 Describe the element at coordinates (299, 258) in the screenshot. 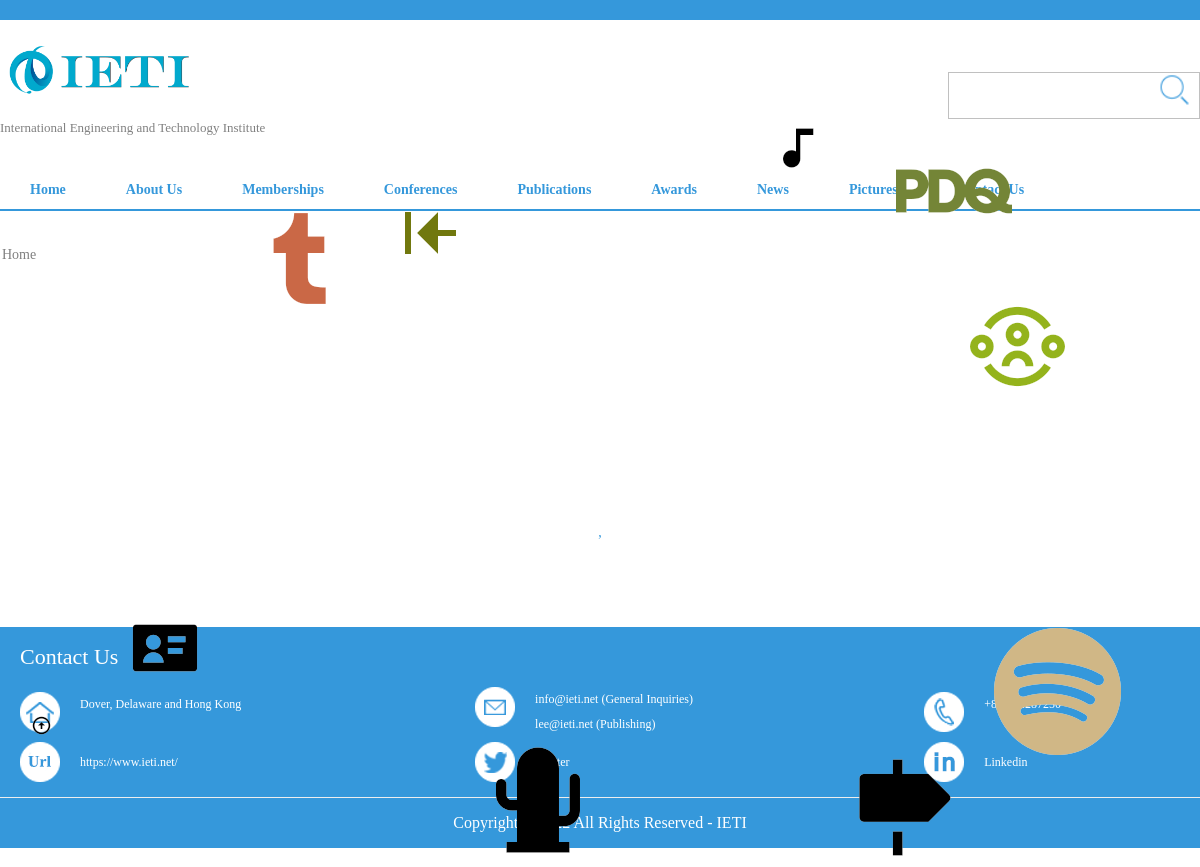

I see `open Tumblr app` at that location.